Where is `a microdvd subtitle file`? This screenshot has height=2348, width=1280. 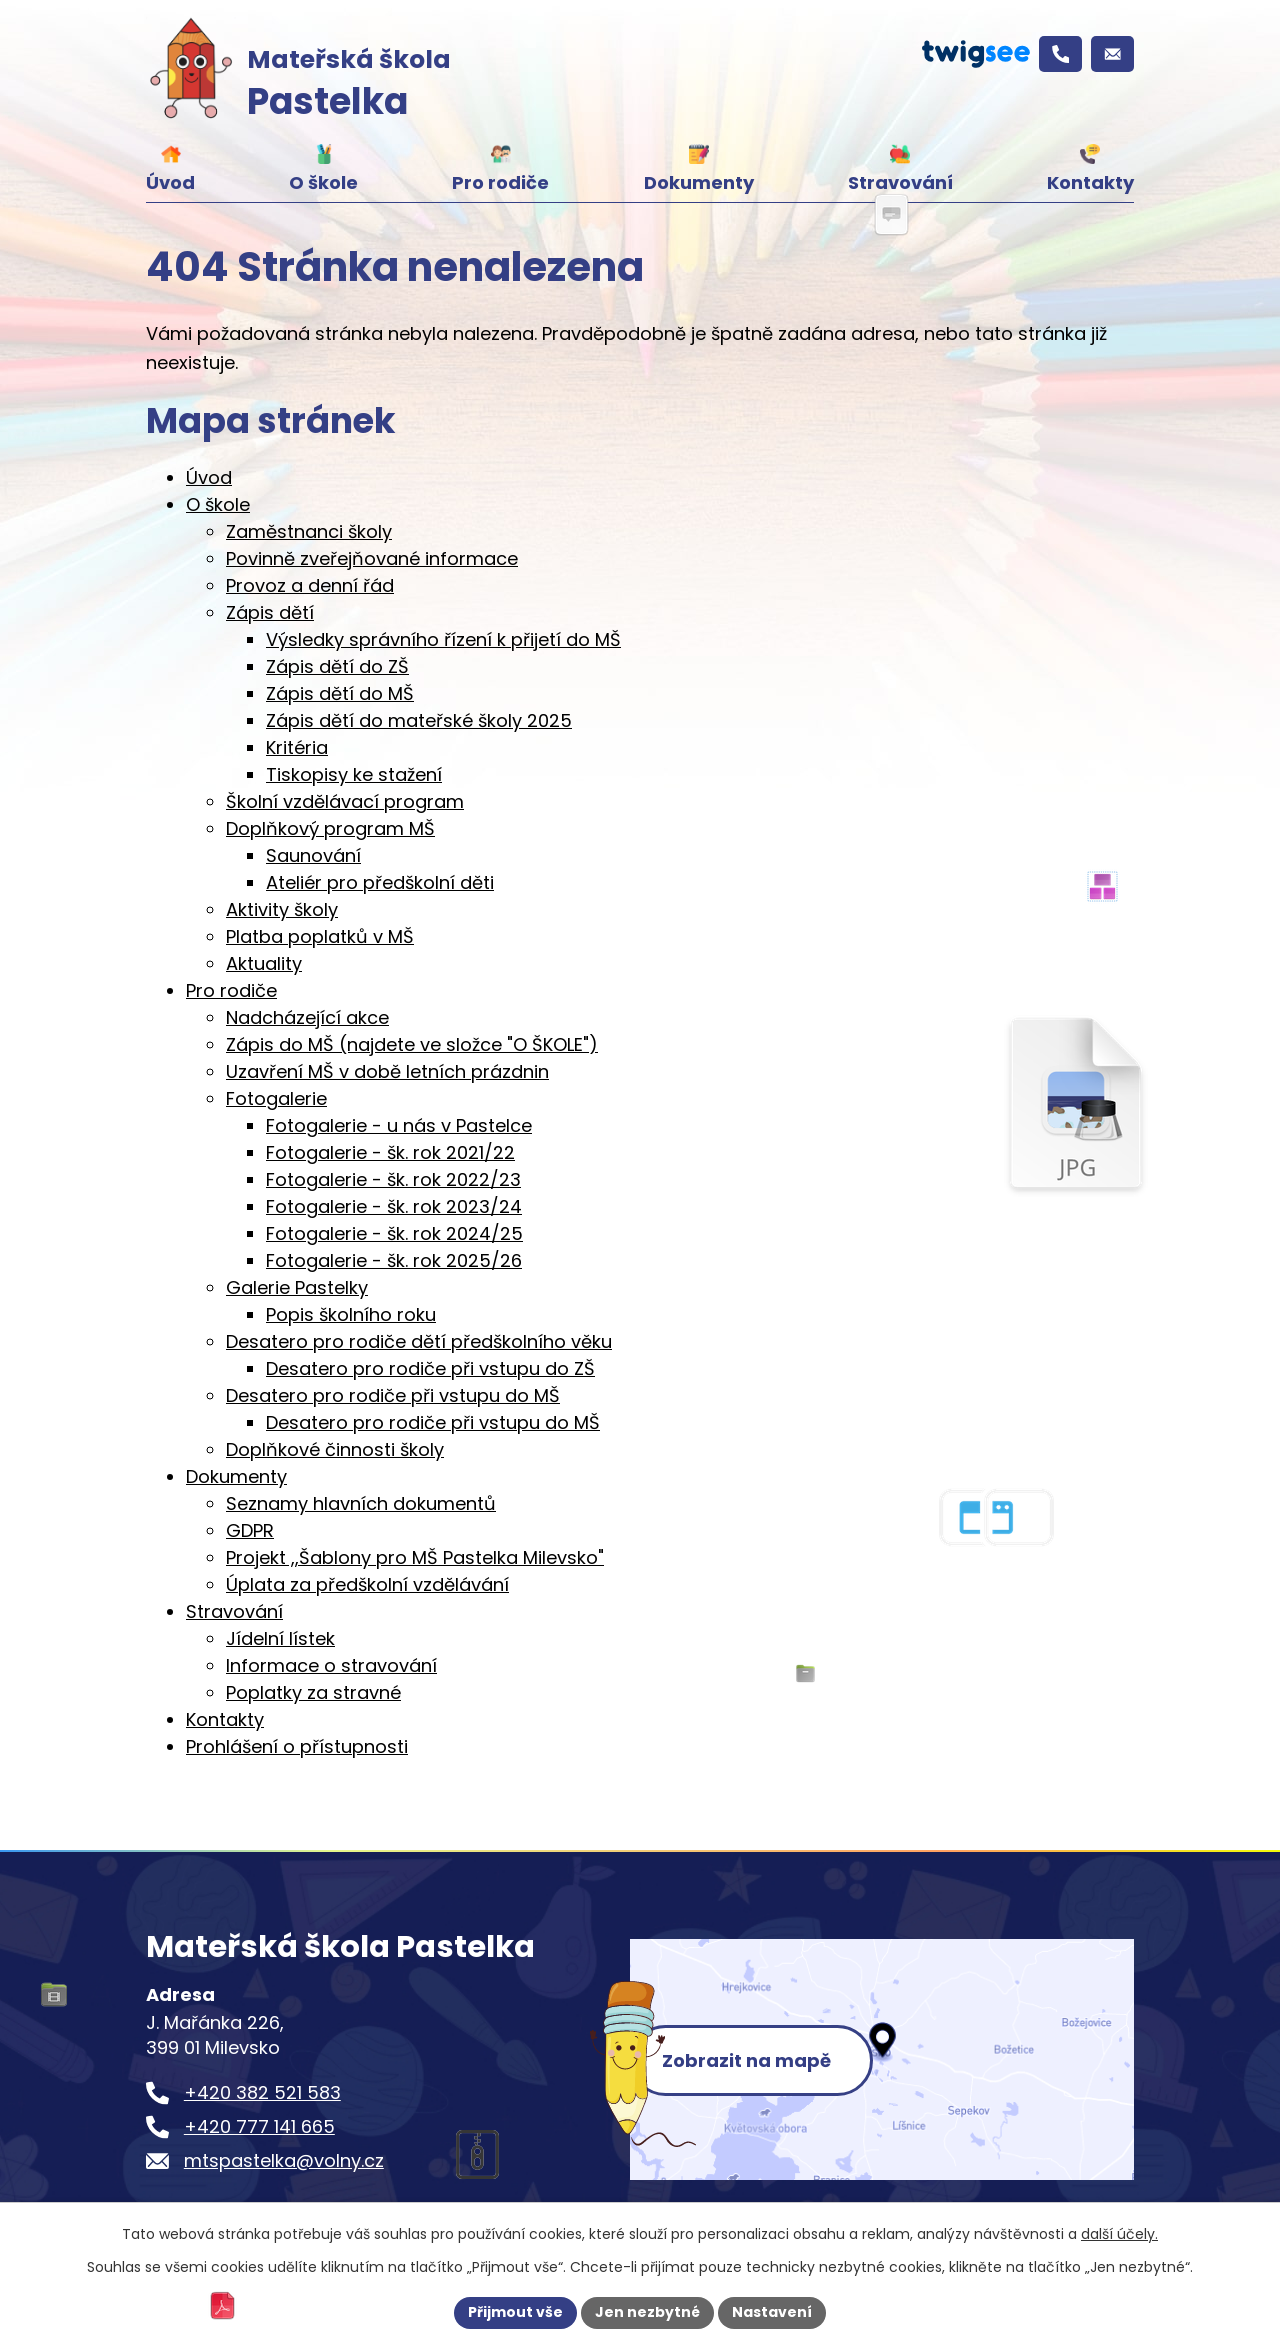
a microdvd subtitle file is located at coordinates (891, 214).